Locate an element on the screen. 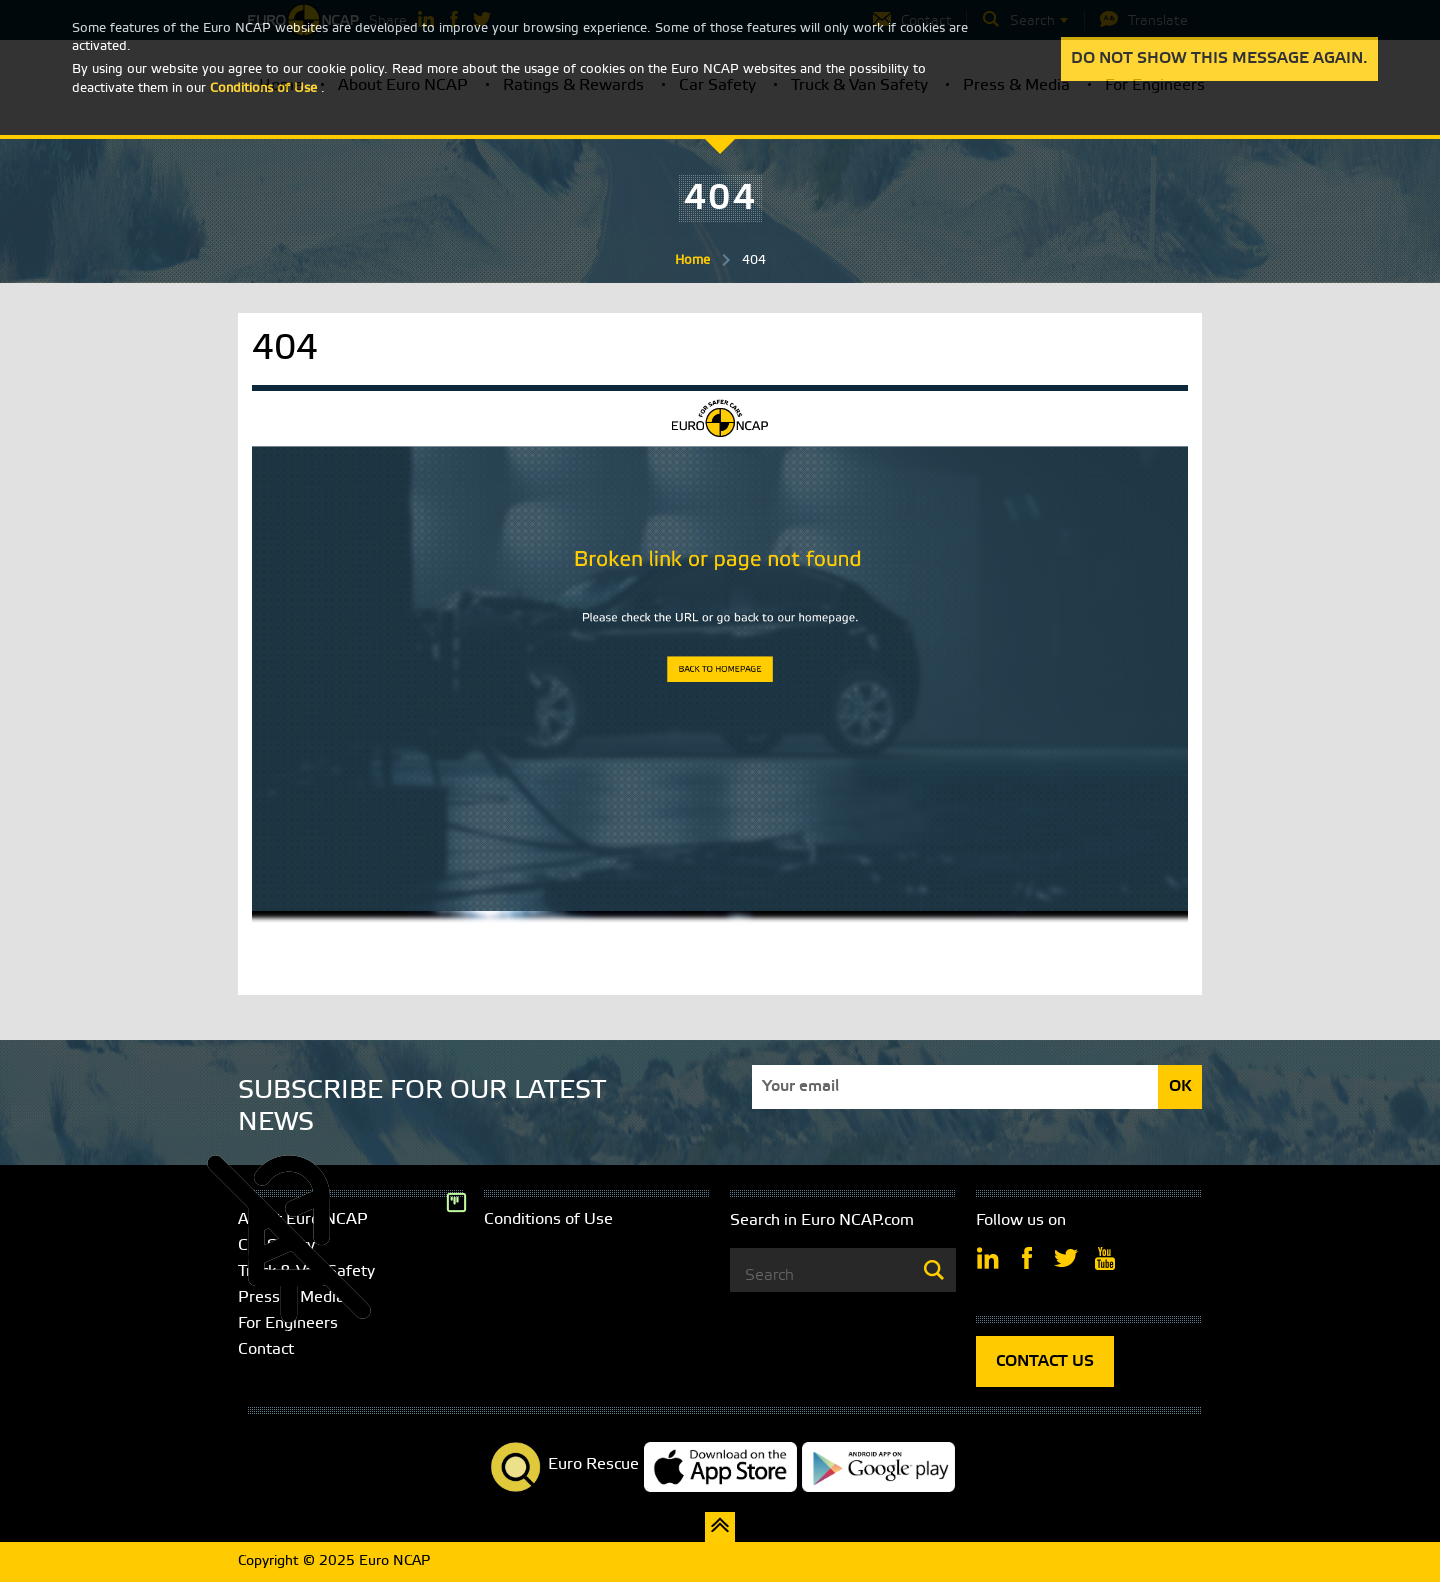 This screenshot has height=1582, width=1440. ice cream unavailable or sold out is located at coordinates (289, 1237).